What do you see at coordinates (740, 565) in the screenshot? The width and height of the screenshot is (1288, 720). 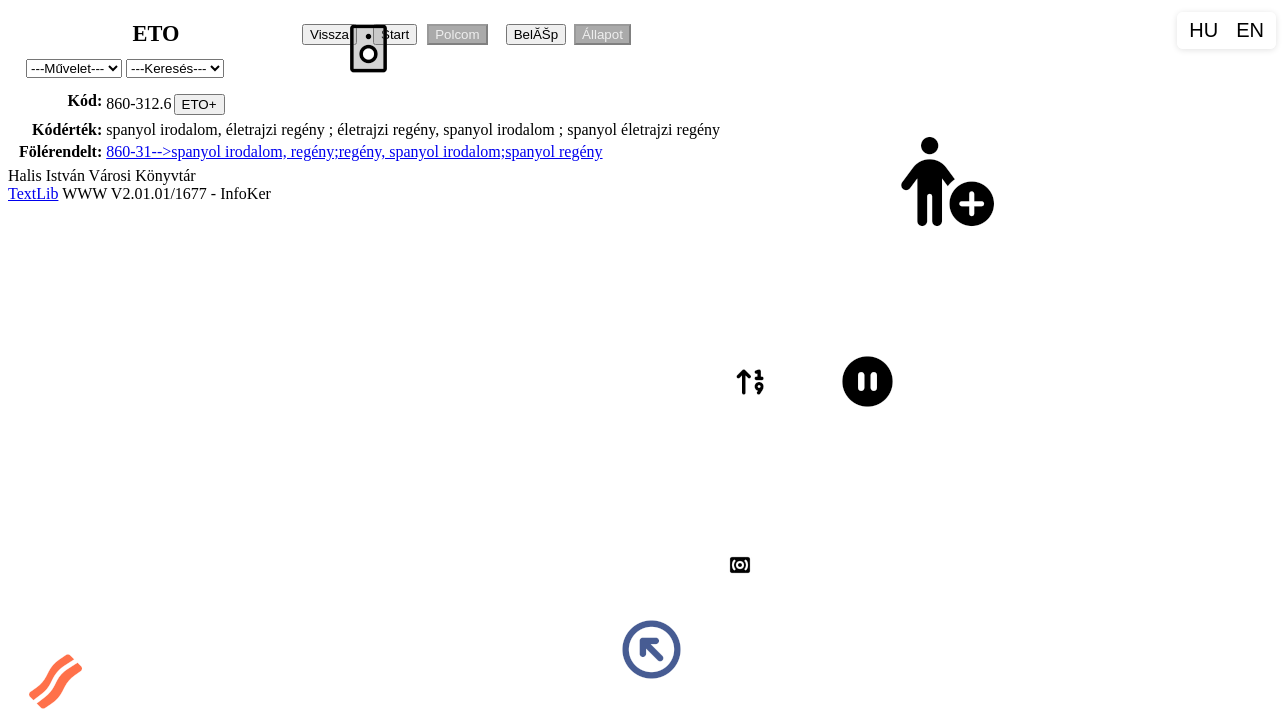 I see `enable surround sound audio output` at bounding box center [740, 565].